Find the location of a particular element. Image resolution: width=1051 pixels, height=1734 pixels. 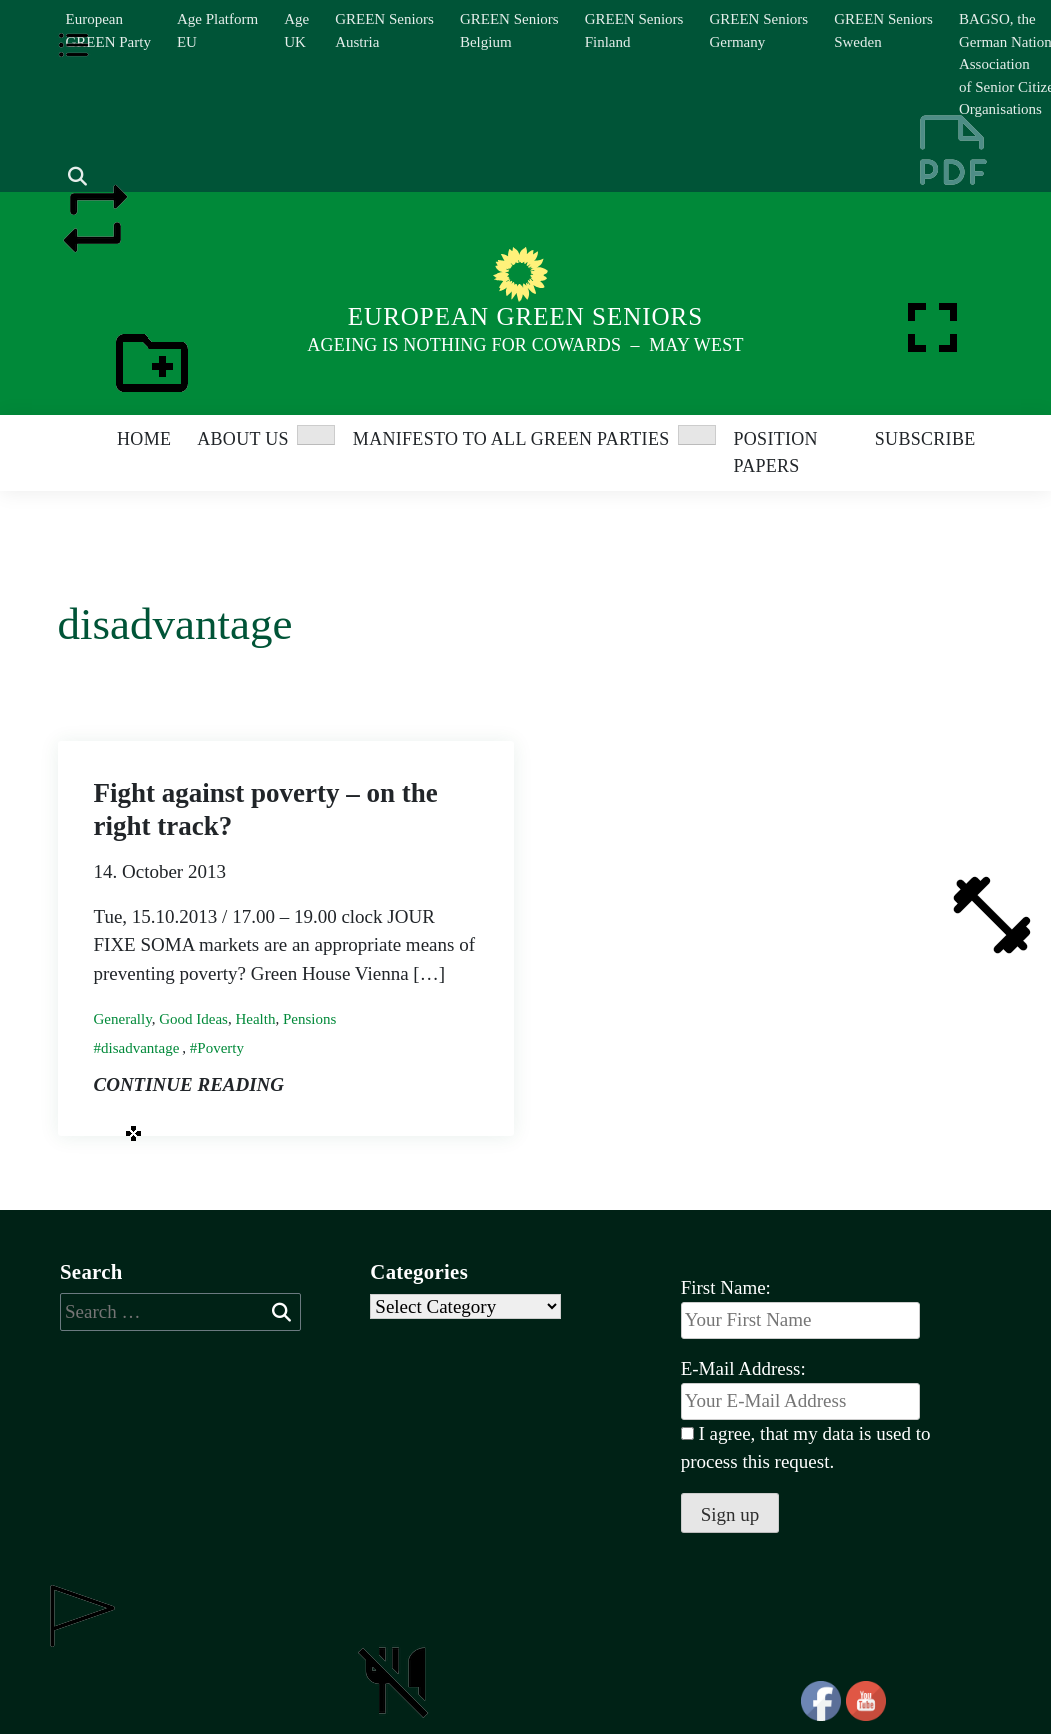

view items as a bulleted list is located at coordinates (74, 45).